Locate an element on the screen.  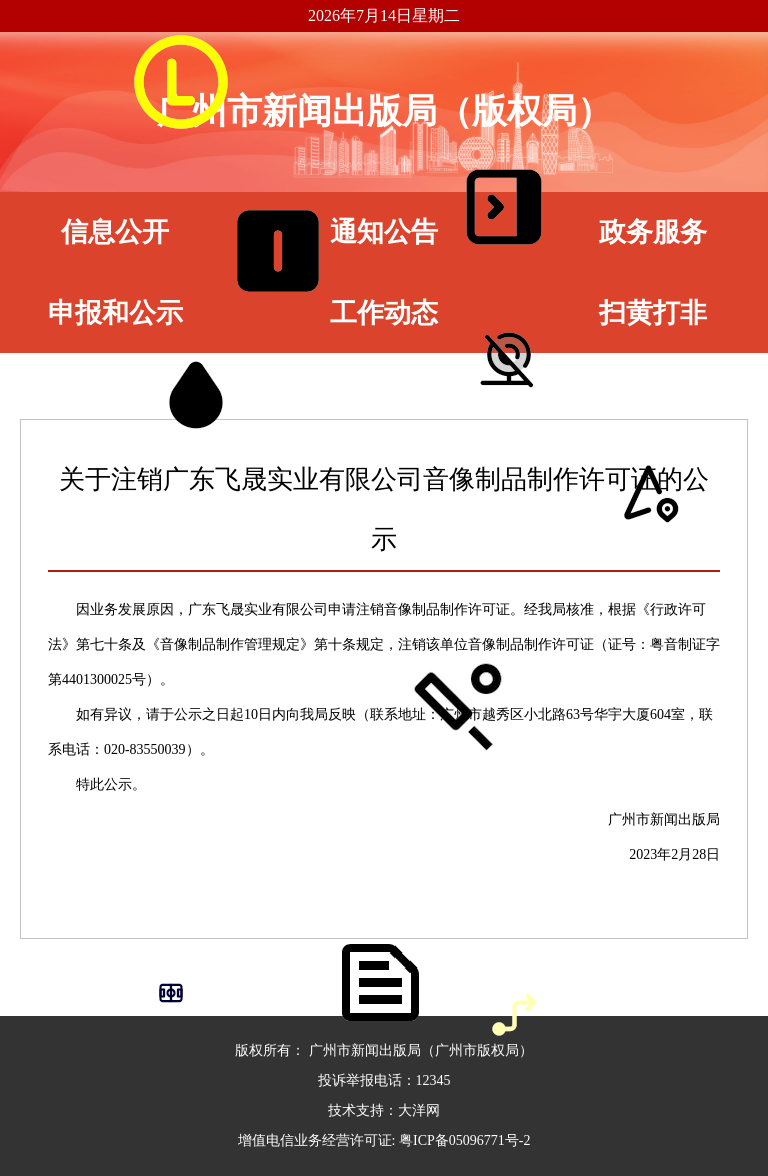
navigate to a pinned location is located at coordinates (648, 492).